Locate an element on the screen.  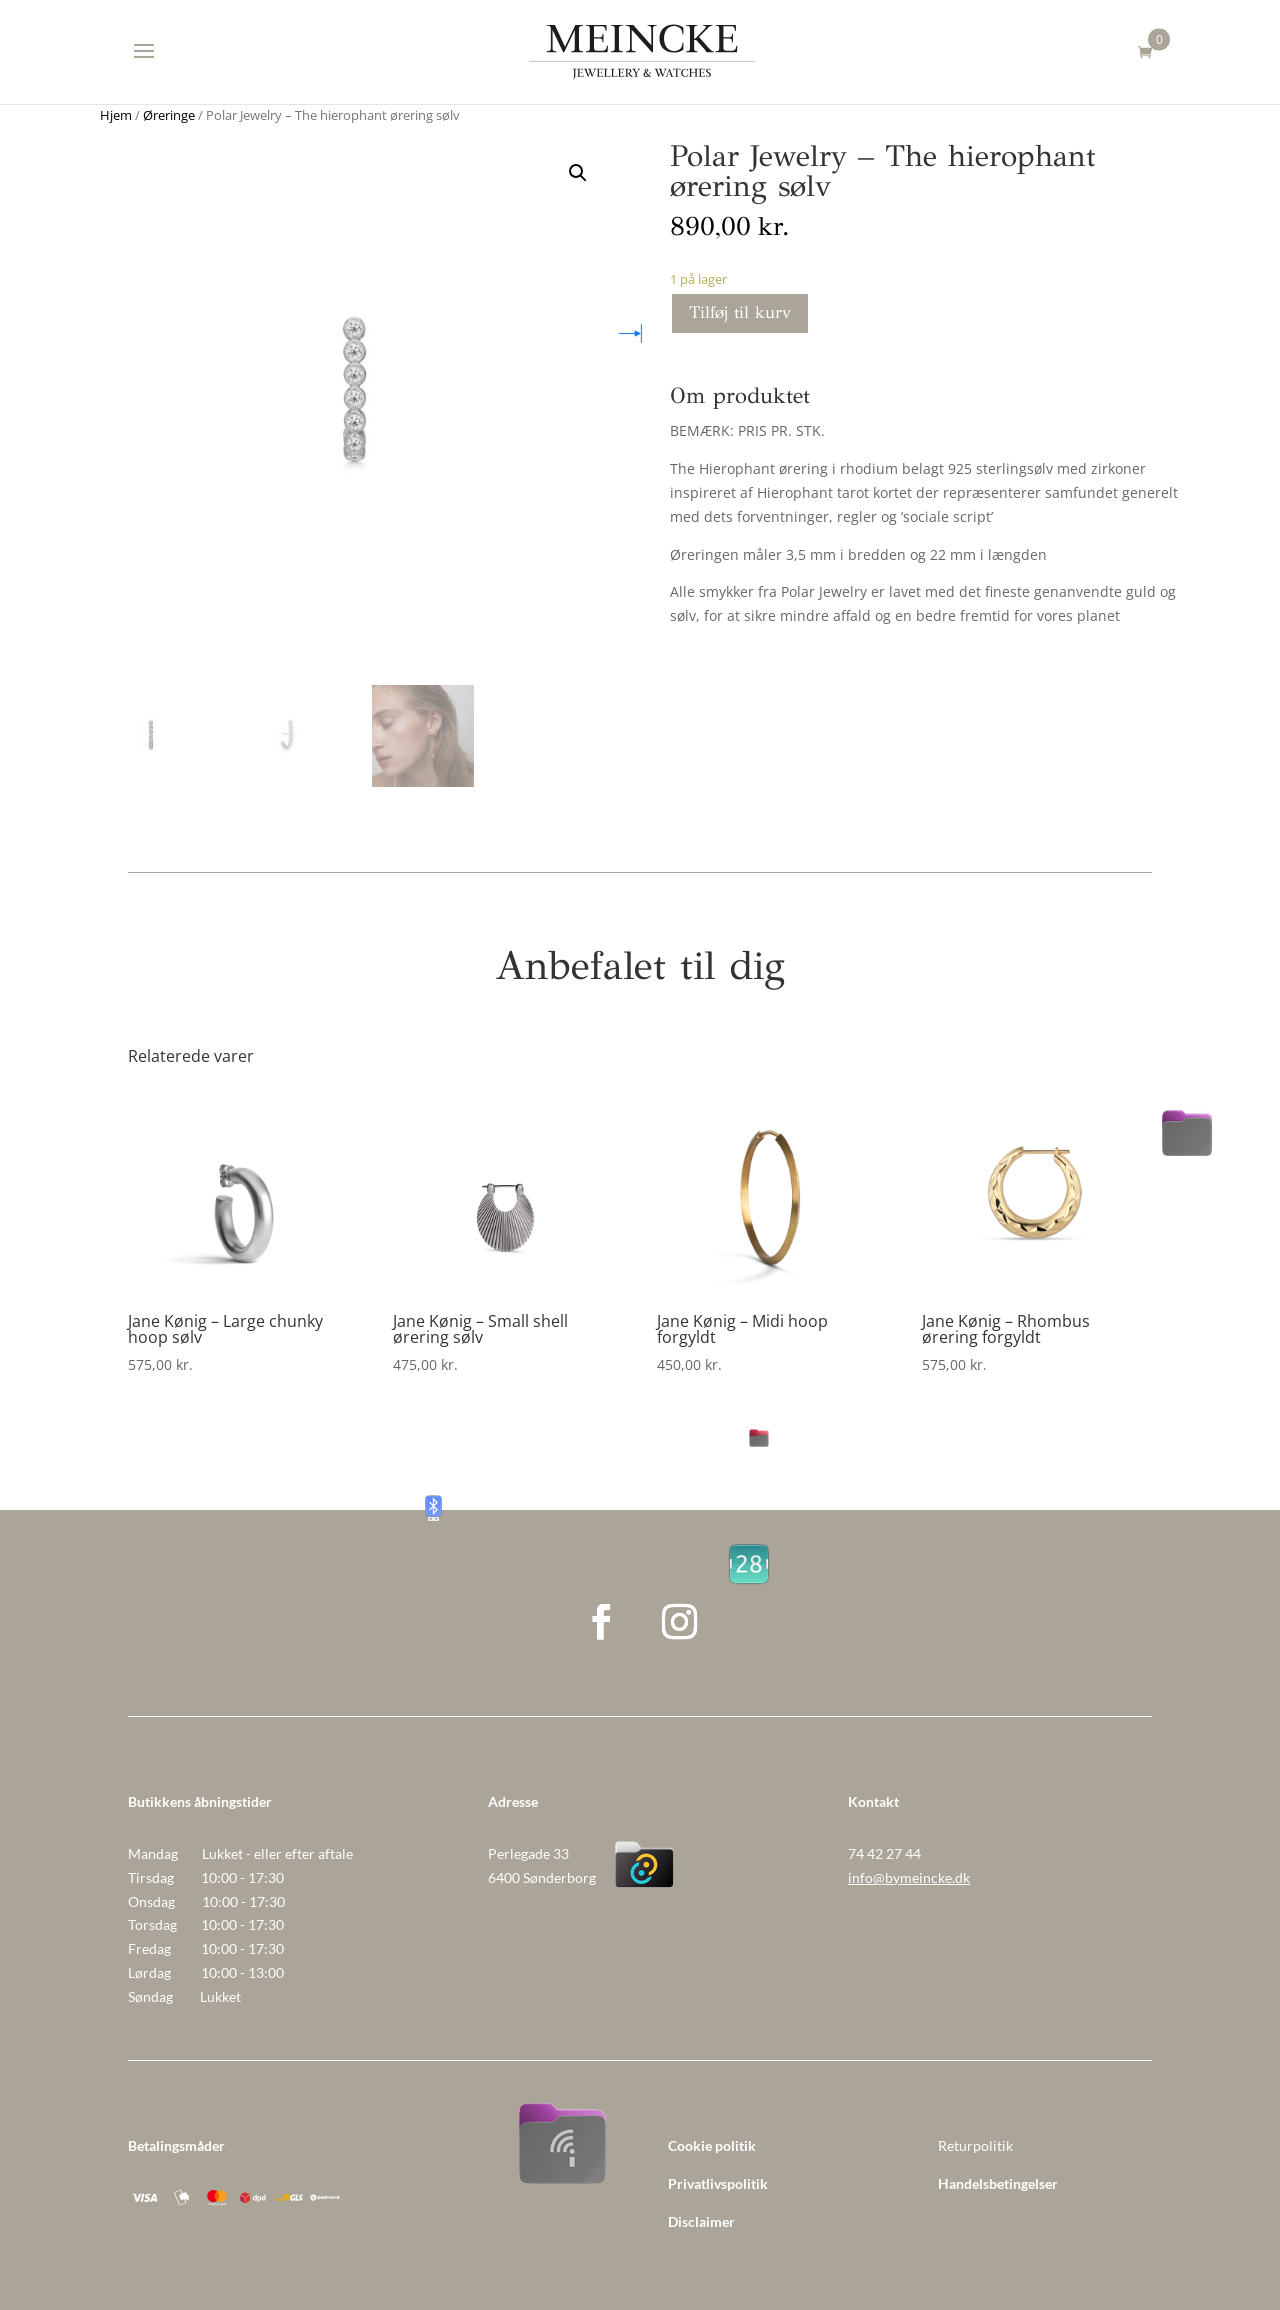
open tauri project folder is located at coordinates (644, 1866).